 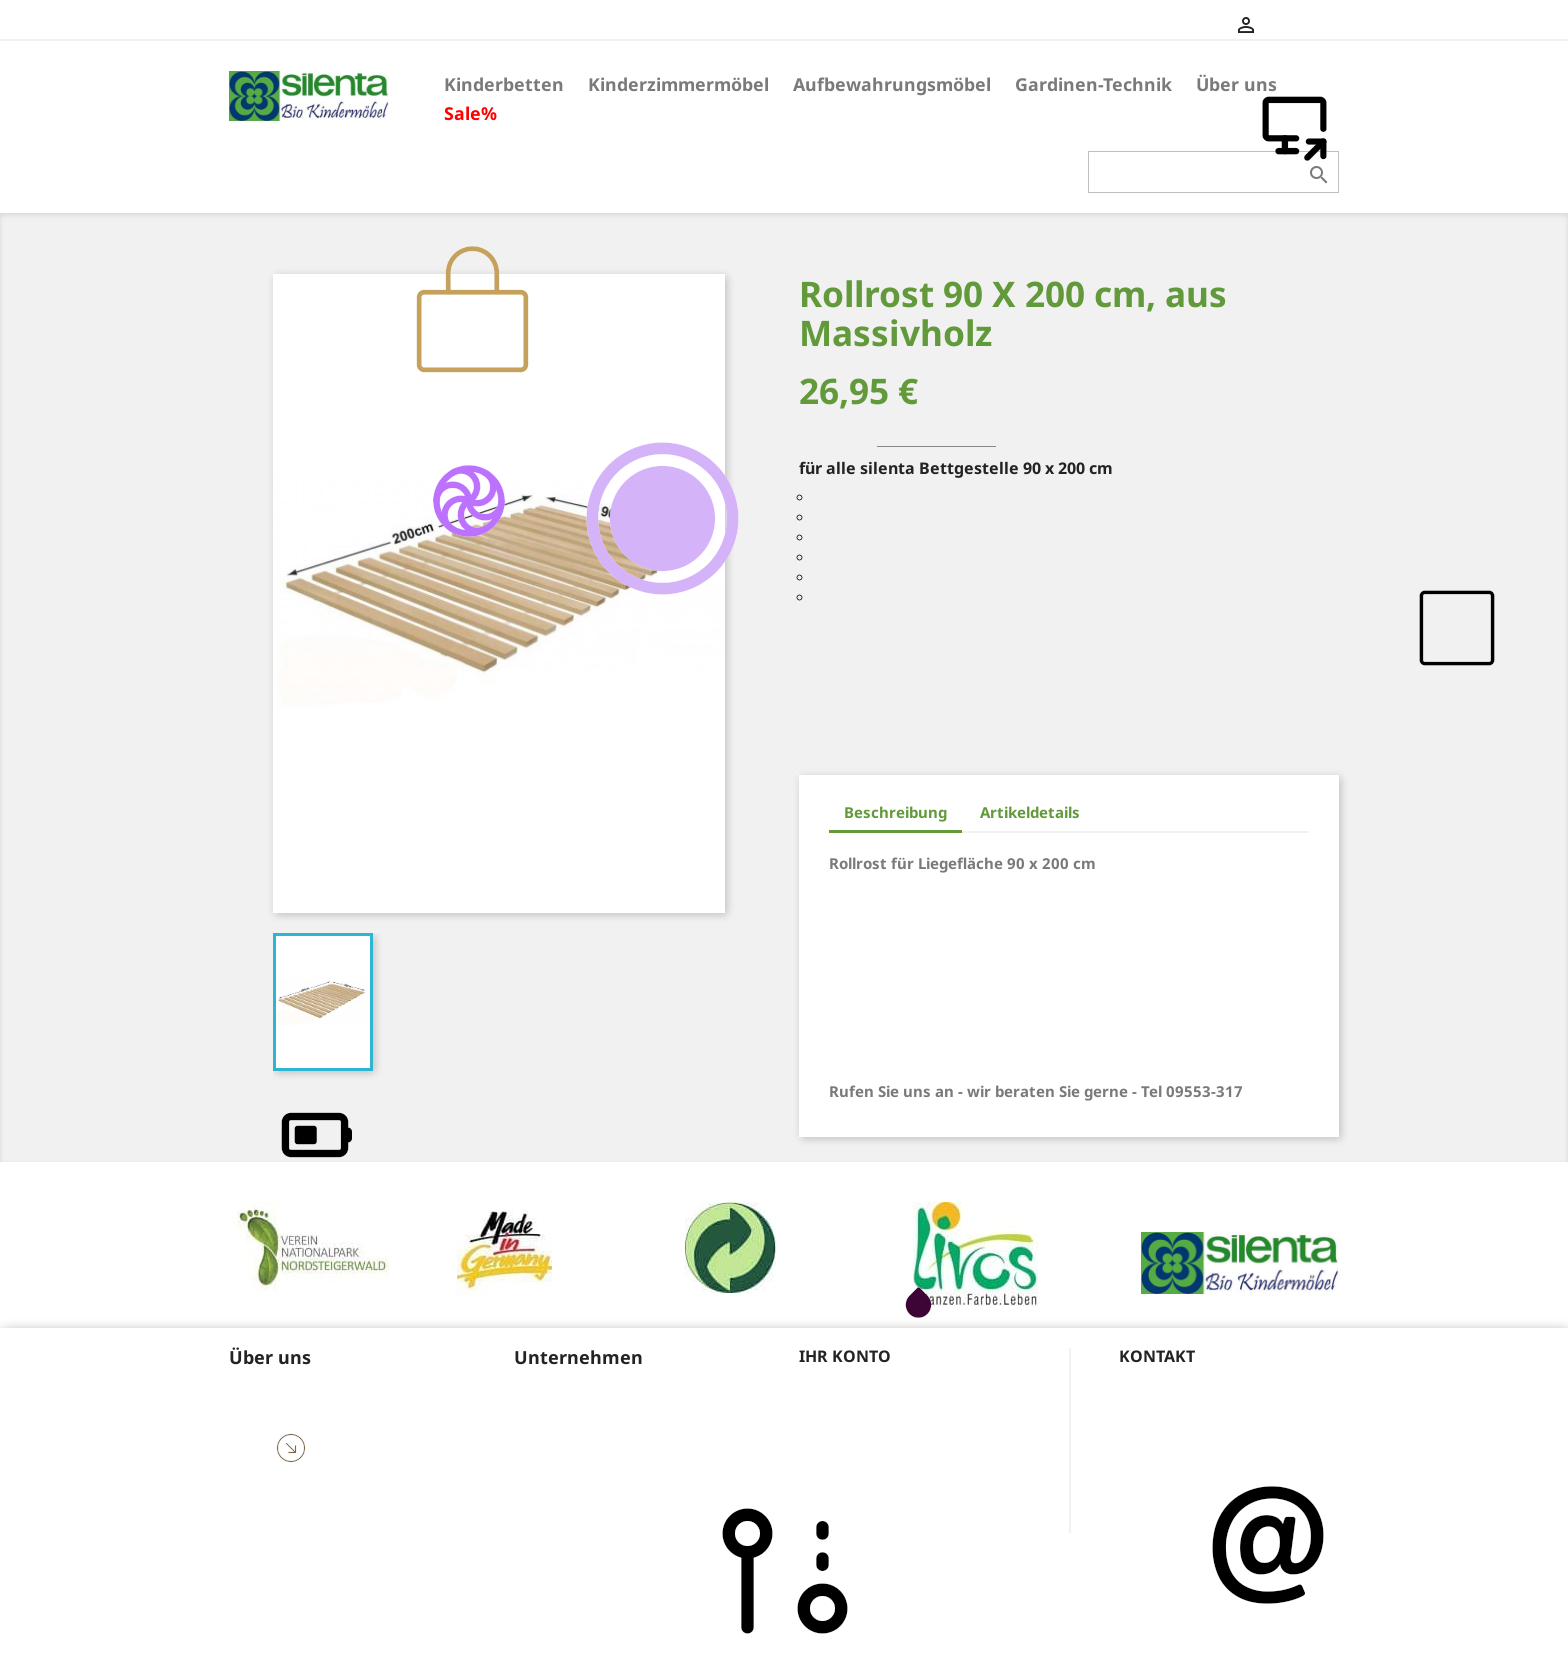 I want to click on stop media playback, so click(x=1457, y=628).